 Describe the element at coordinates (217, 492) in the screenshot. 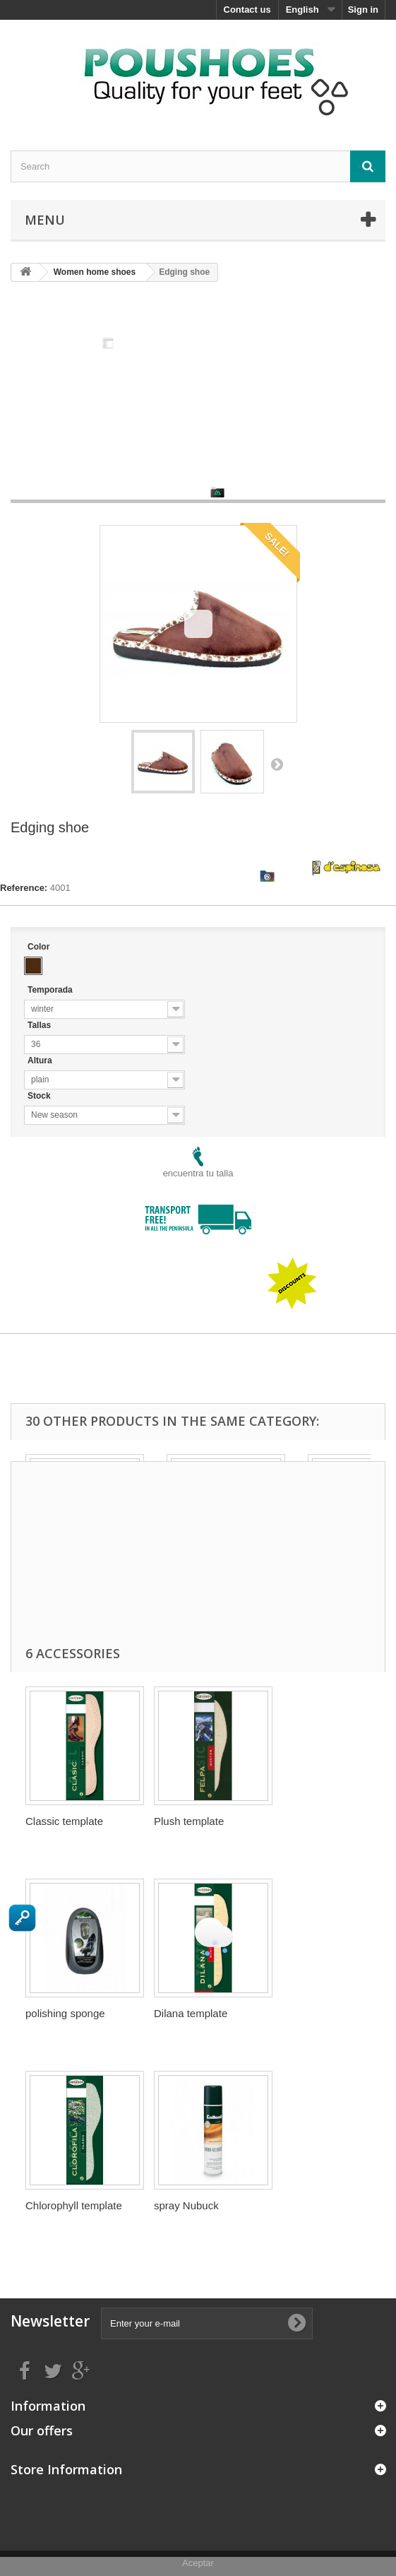

I see `open nuxt.js project folder` at that location.